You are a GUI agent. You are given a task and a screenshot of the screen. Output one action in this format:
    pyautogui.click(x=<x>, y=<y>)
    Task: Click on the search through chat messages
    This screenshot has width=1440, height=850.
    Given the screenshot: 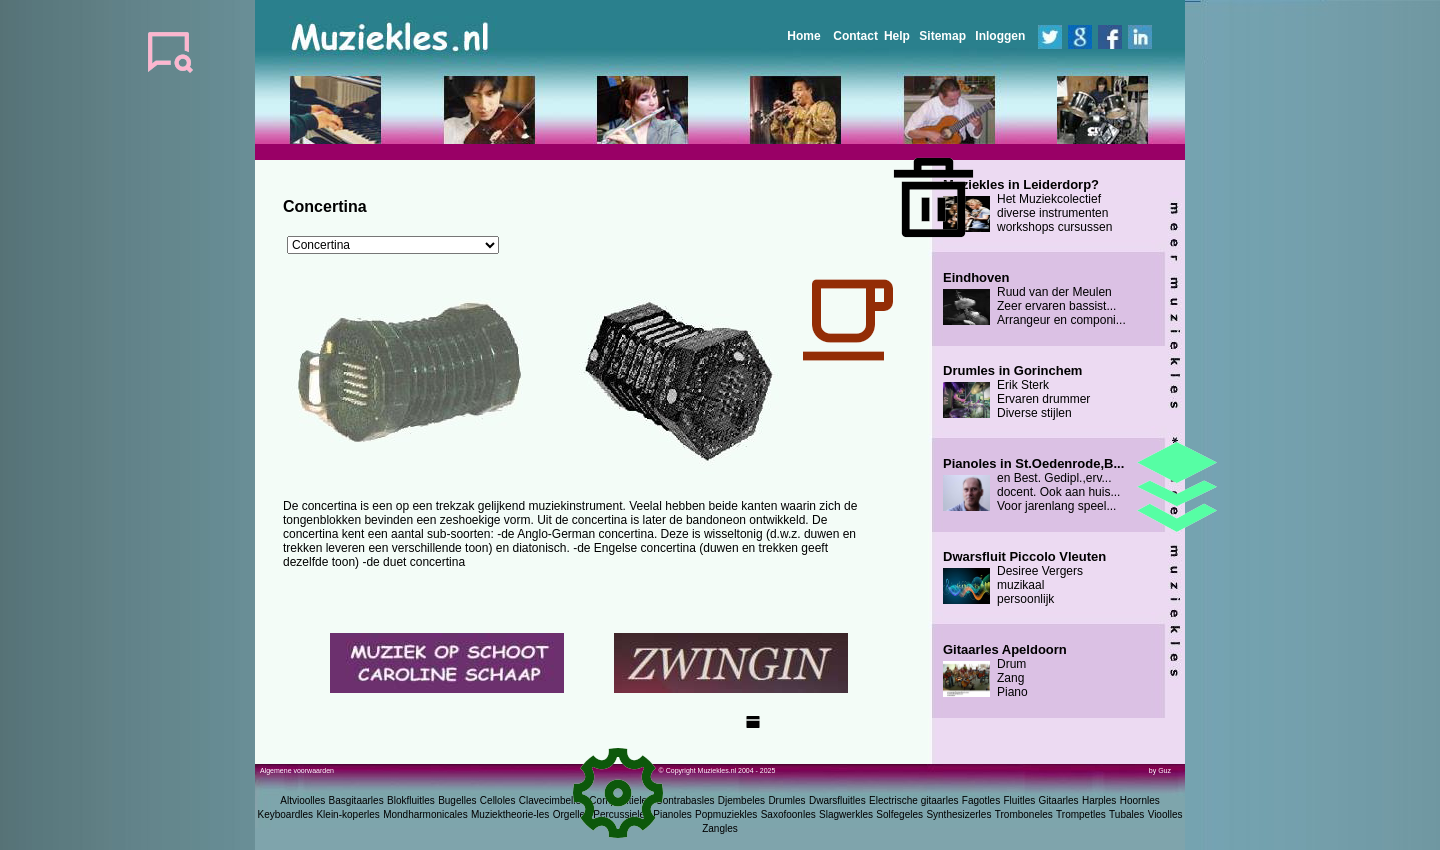 What is the action you would take?
    pyautogui.click(x=168, y=50)
    